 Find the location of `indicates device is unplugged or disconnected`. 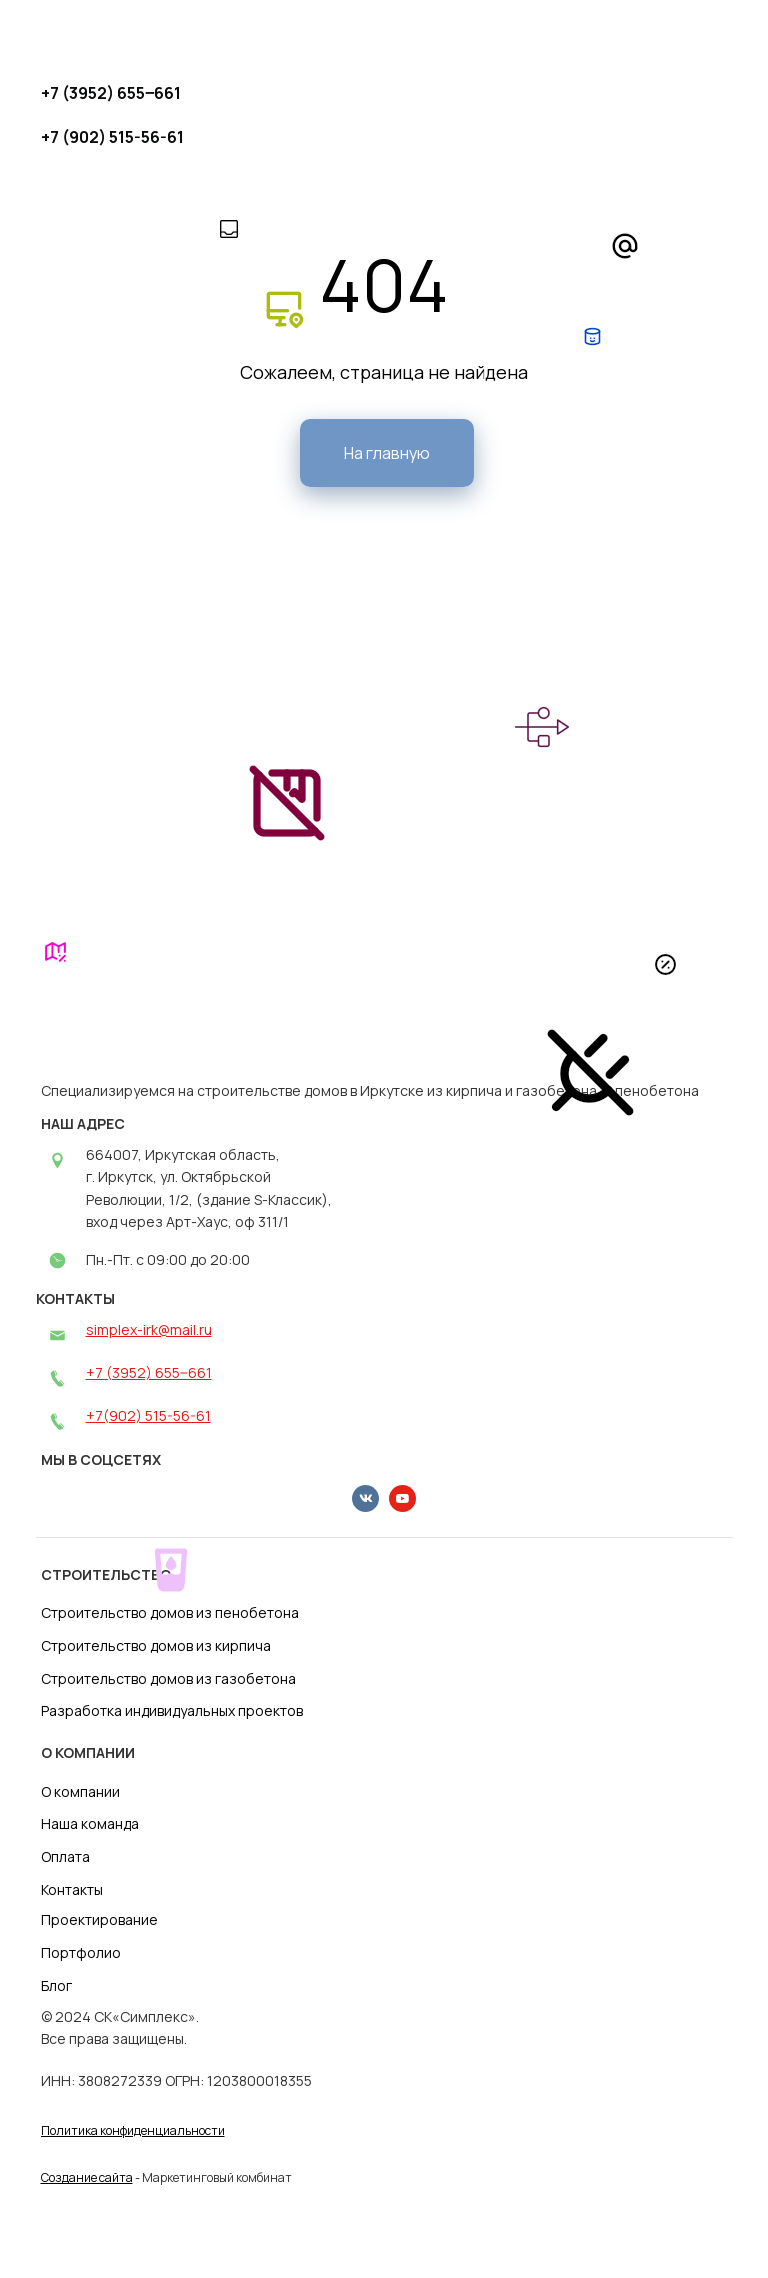

indicates device is unplugged or disconnected is located at coordinates (590, 1072).